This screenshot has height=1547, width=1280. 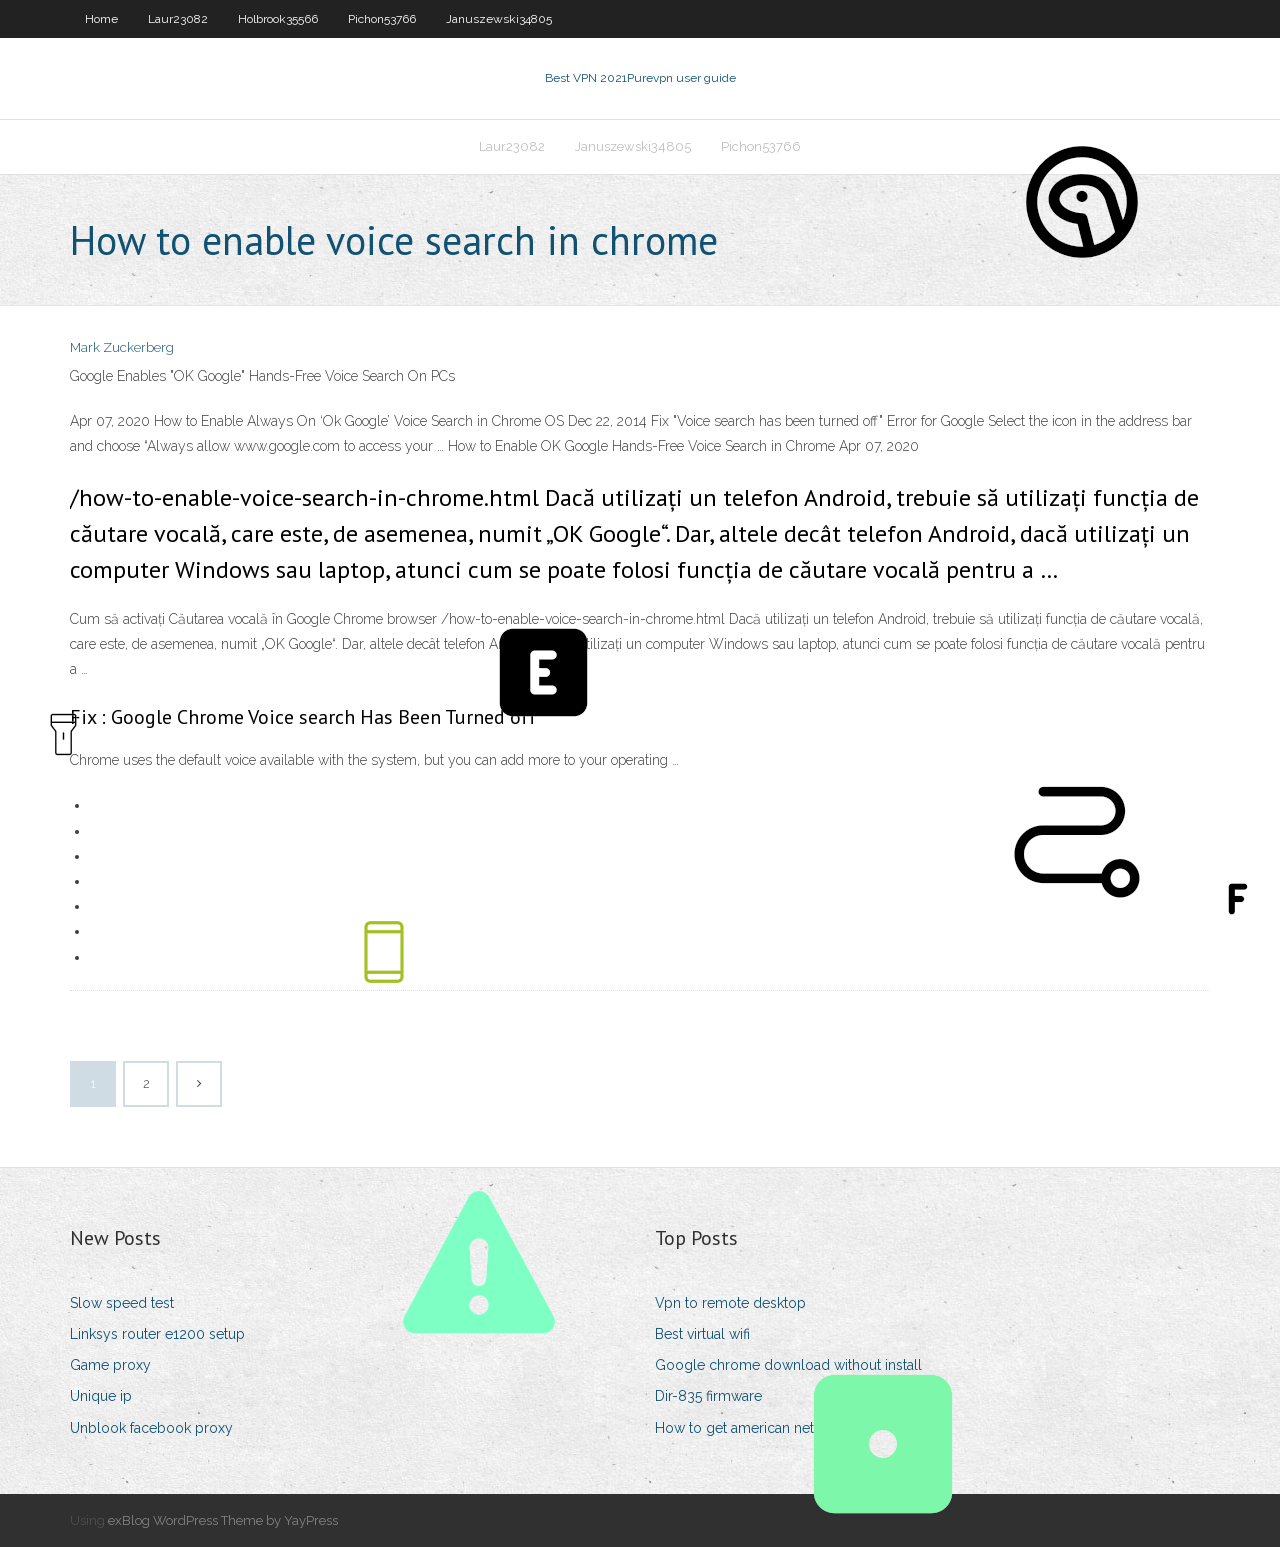 I want to click on indicates mobile device or smartphone, so click(x=384, y=952).